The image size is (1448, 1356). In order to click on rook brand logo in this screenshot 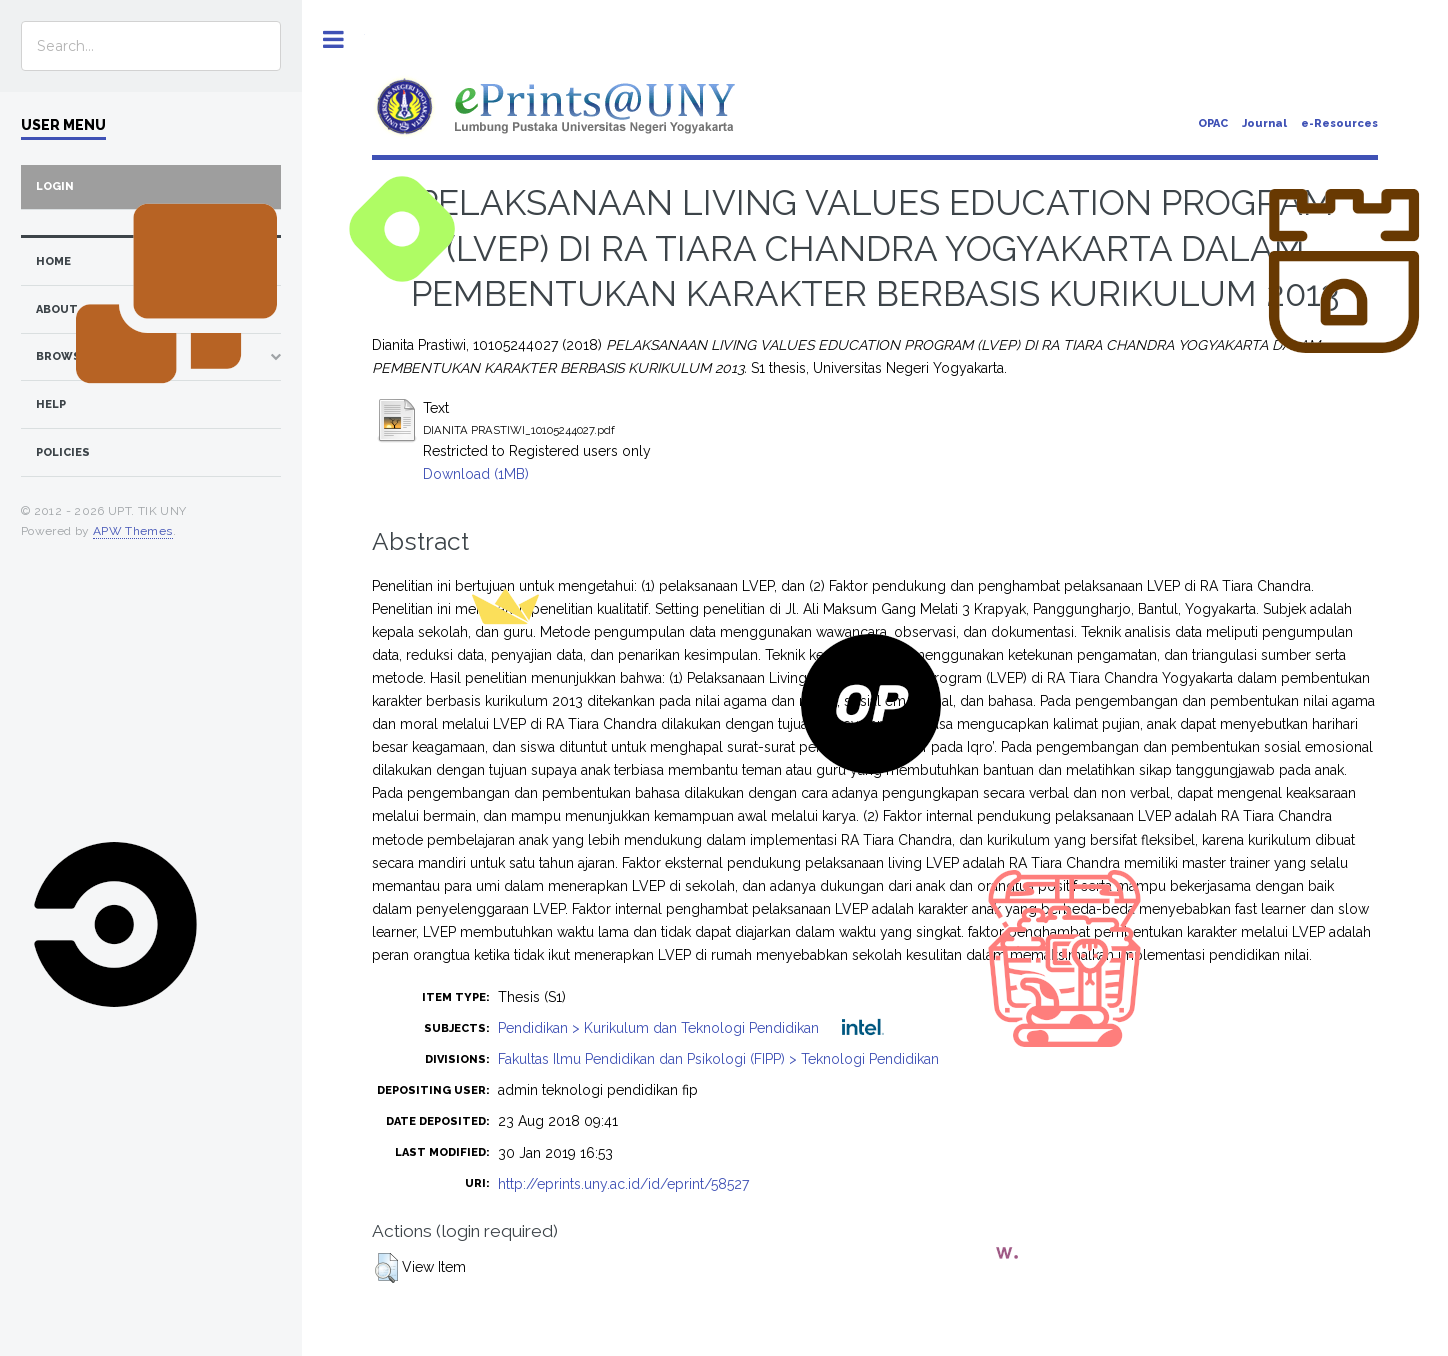, I will do `click(1344, 271)`.